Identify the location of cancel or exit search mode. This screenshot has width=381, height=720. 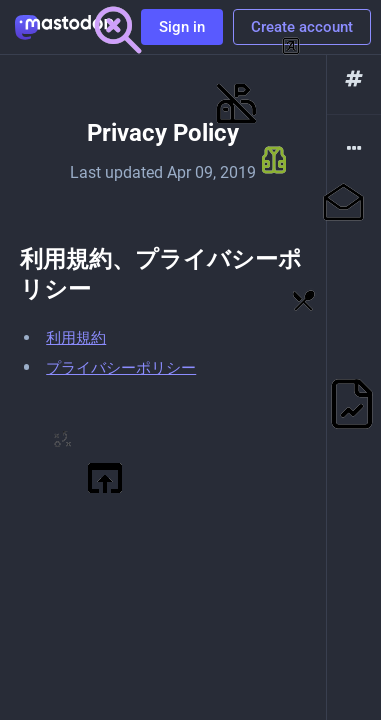
(118, 30).